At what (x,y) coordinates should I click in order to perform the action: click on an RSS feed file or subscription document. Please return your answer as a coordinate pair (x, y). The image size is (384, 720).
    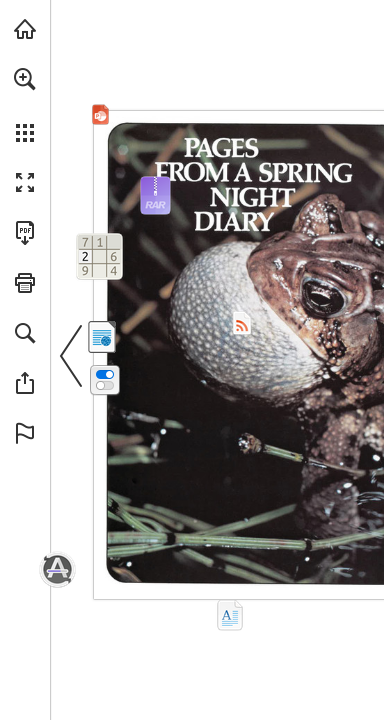
    Looking at the image, I should click on (242, 323).